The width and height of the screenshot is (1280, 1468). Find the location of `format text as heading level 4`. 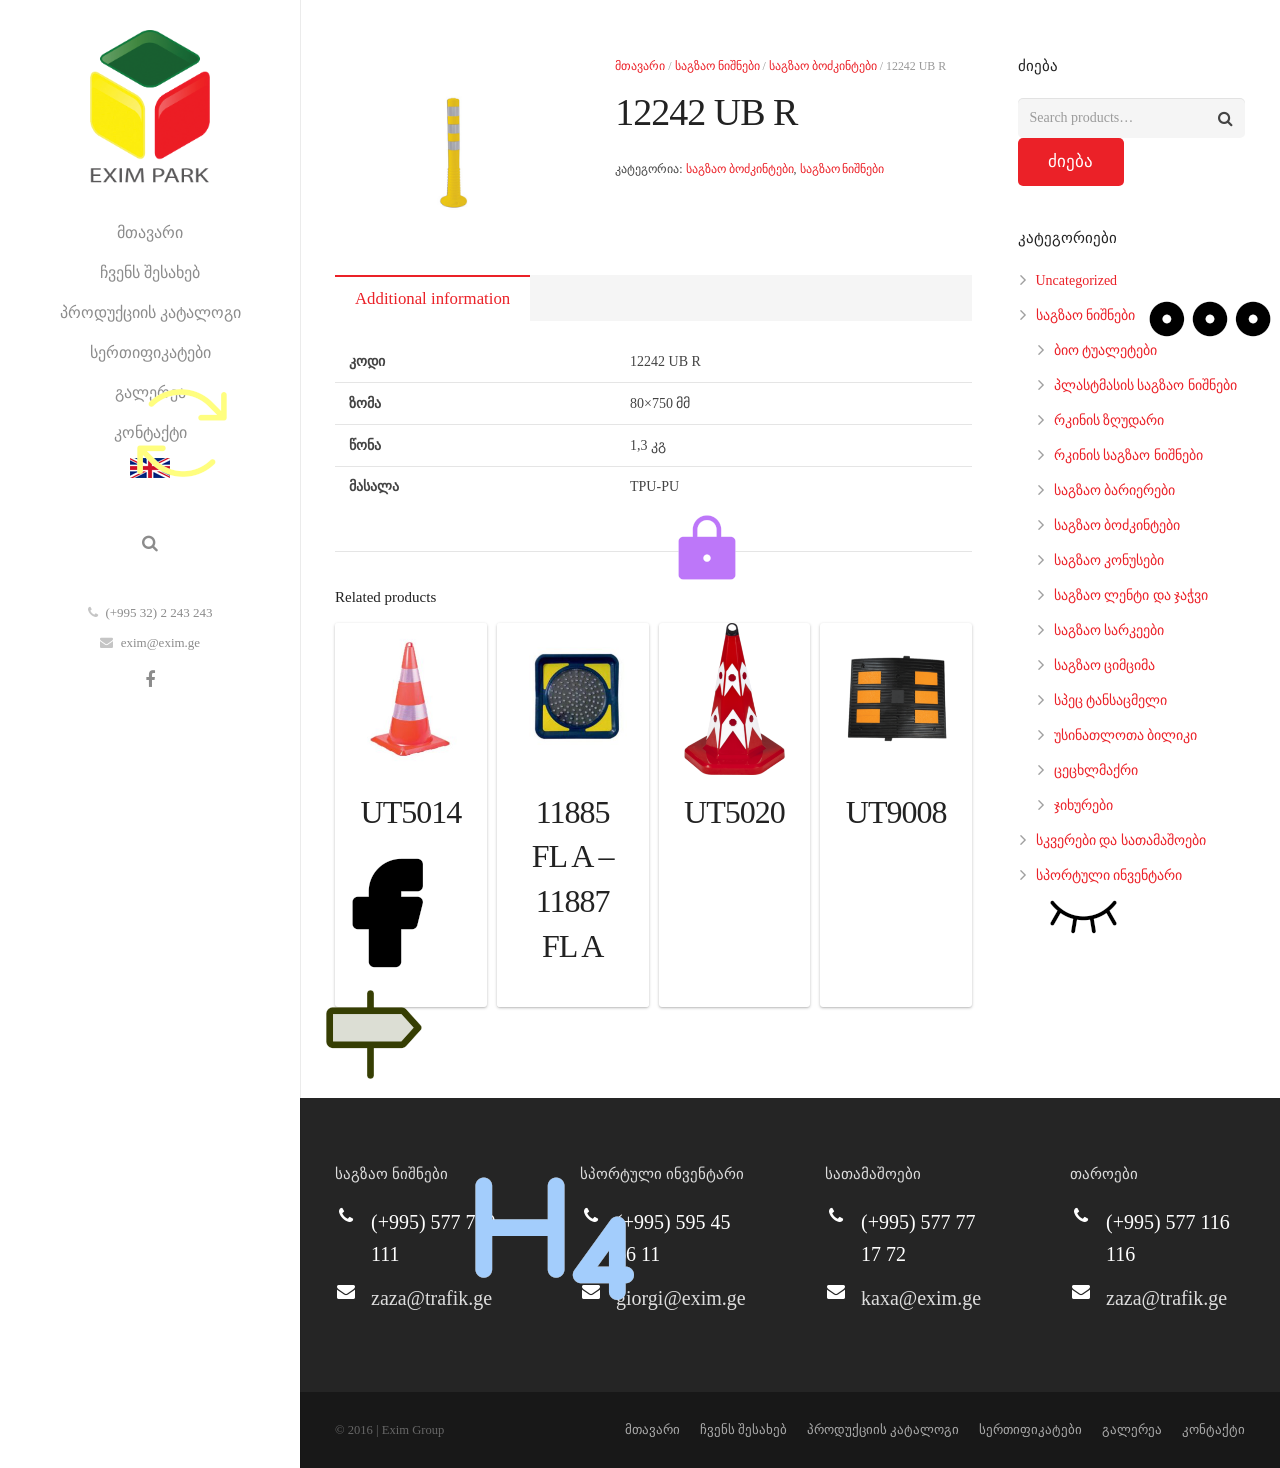

format text as heading level 4 is located at coordinates (545, 1236).